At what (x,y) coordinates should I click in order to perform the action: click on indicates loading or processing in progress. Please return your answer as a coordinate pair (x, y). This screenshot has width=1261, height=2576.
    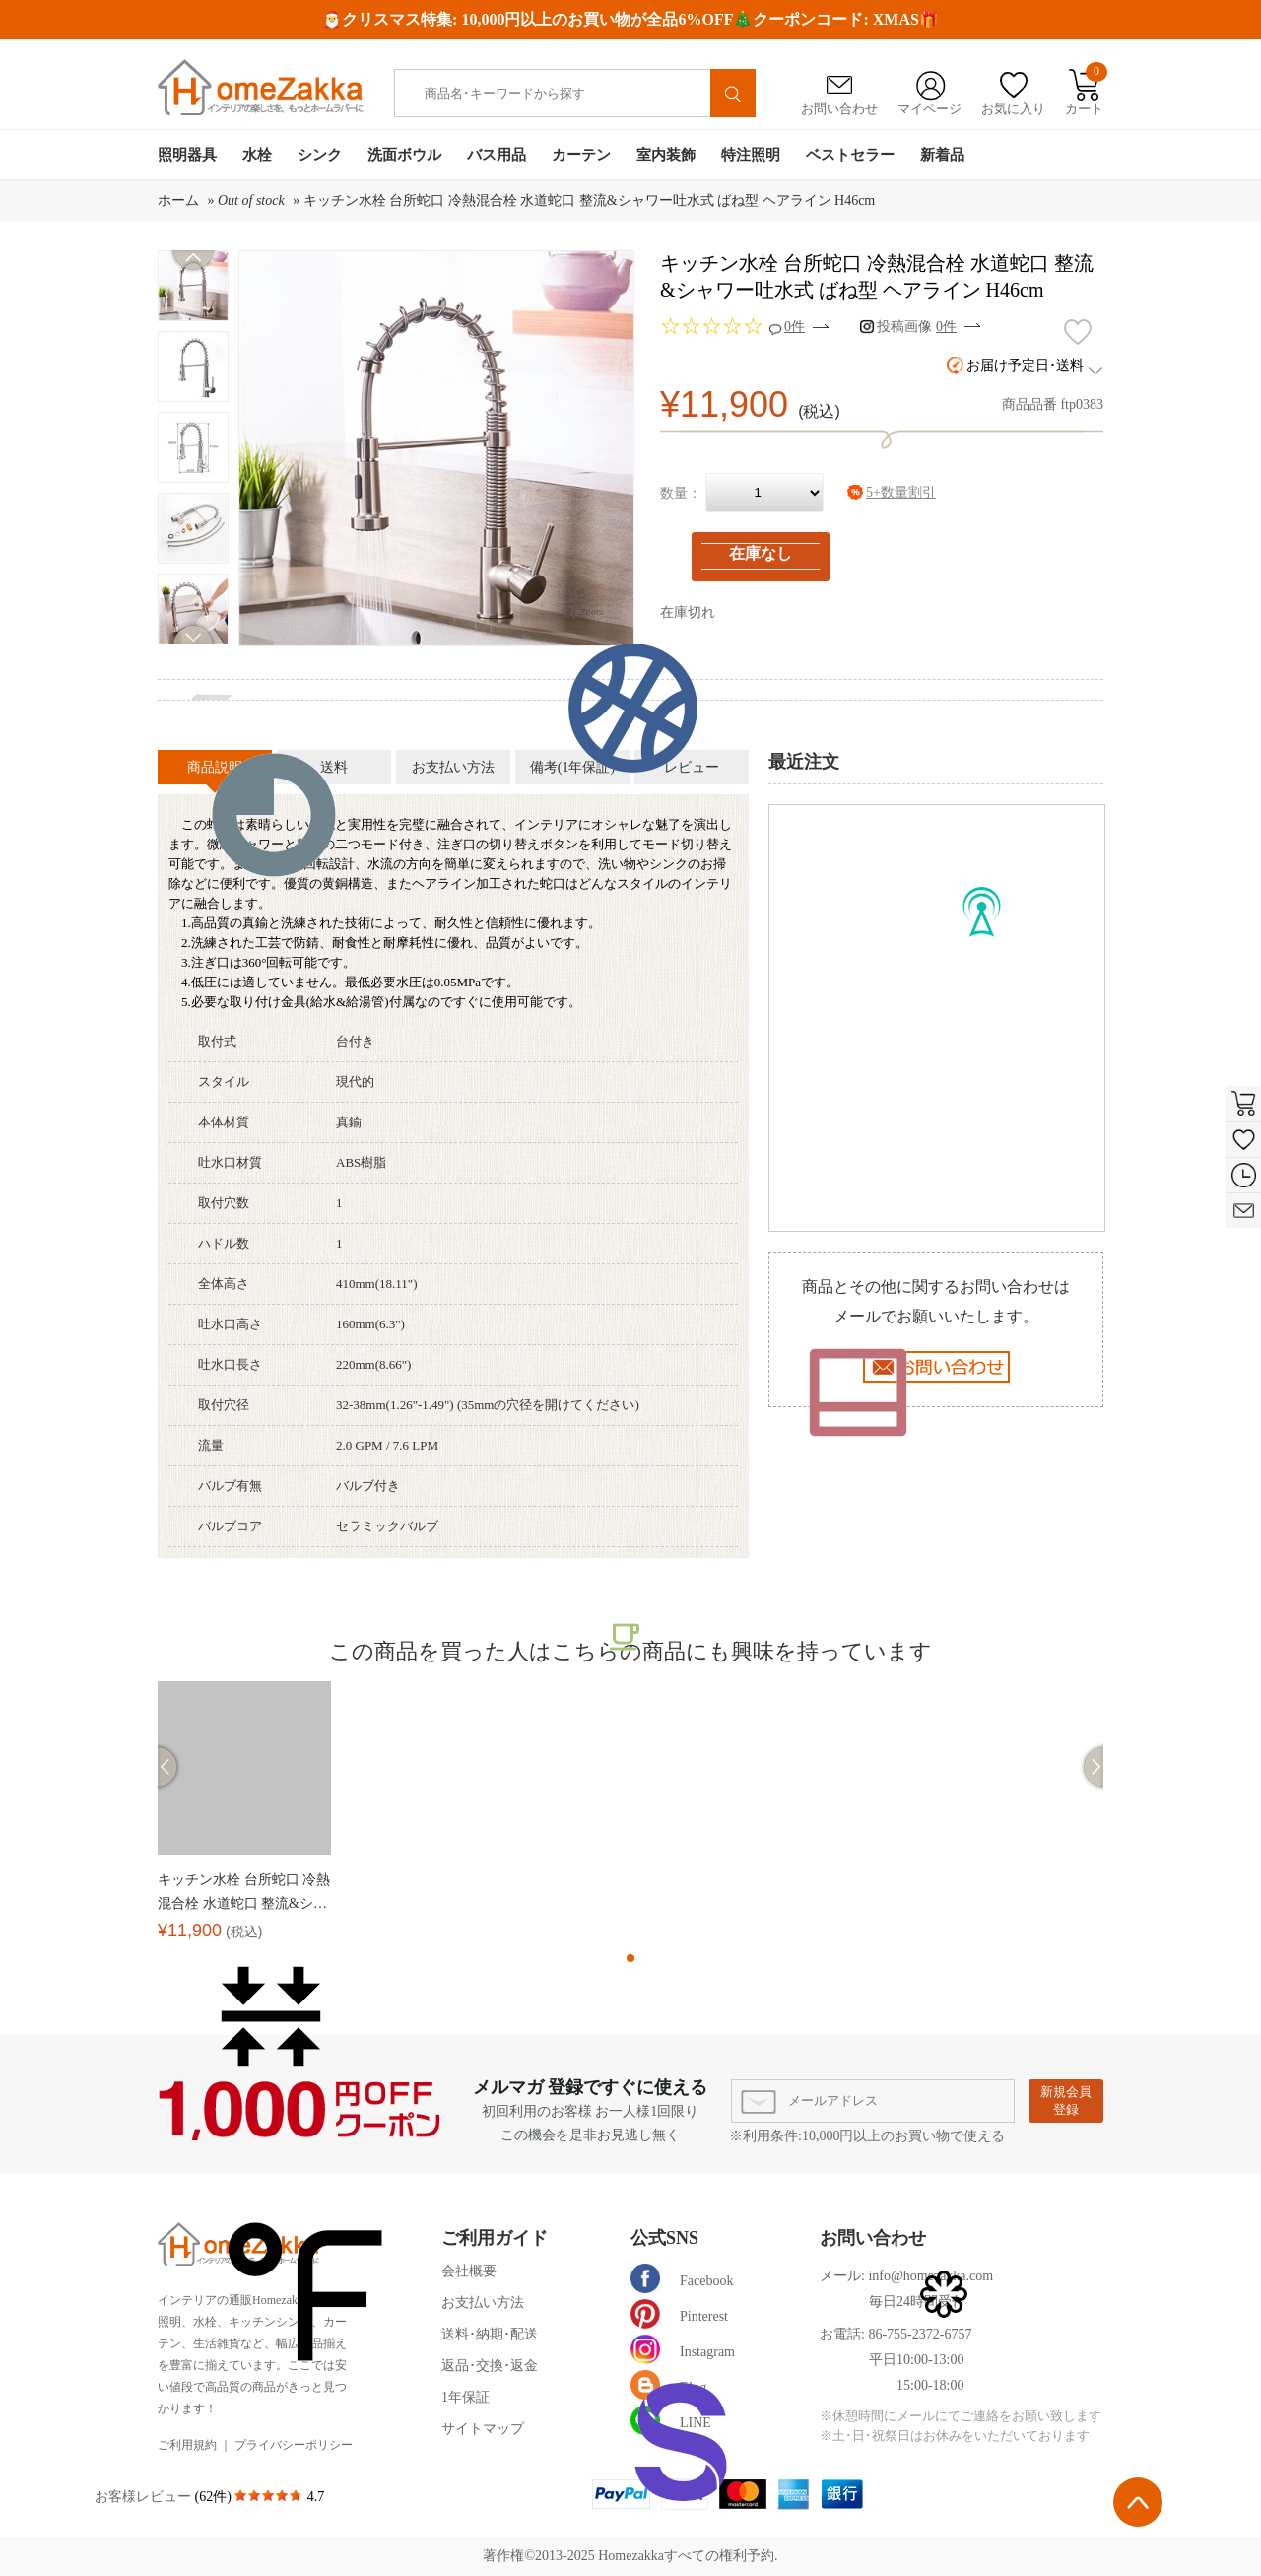
    Looking at the image, I should click on (274, 815).